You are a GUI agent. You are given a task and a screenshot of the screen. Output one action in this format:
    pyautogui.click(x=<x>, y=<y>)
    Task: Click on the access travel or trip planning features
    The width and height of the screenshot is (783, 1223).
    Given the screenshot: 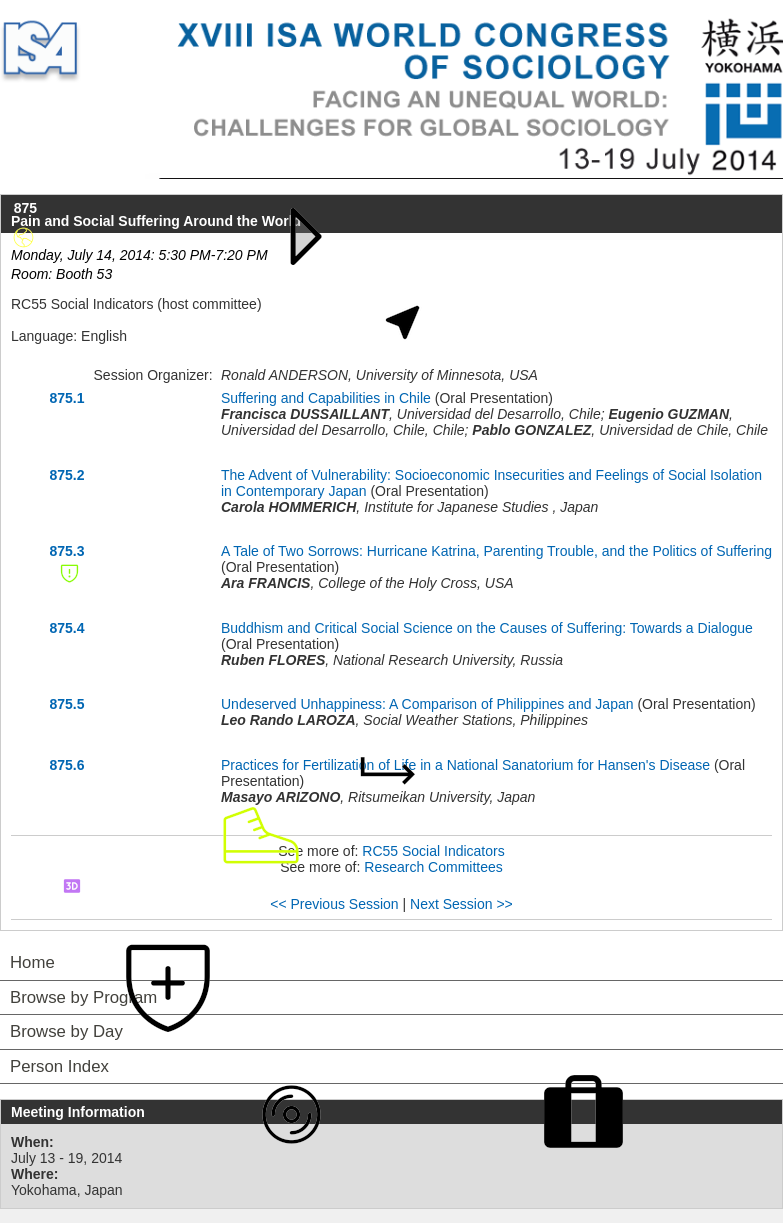 What is the action you would take?
    pyautogui.click(x=583, y=1114)
    